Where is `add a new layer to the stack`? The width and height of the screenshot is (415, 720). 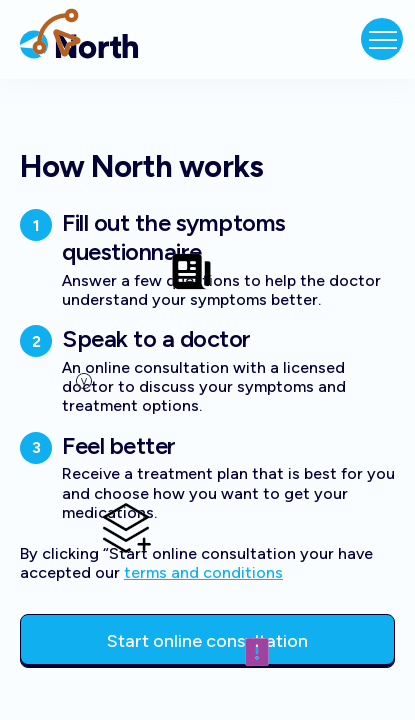 add a new layer to the stack is located at coordinates (126, 528).